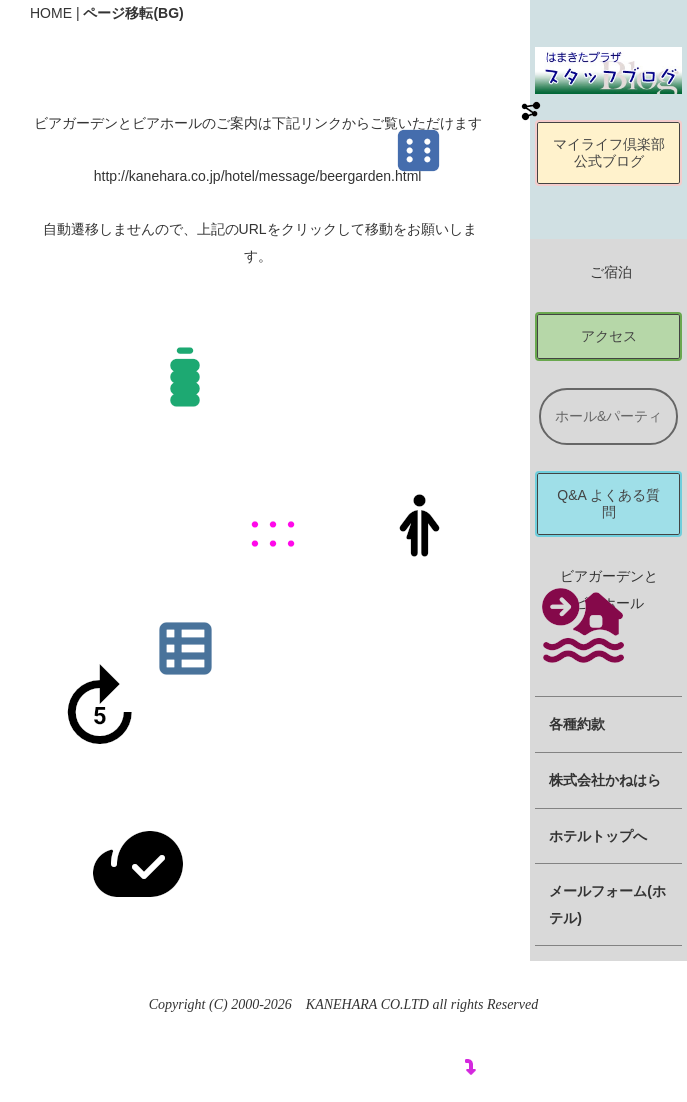 The height and width of the screenshot is (1102, 687). What do you see at coordinates (471, 1067) in the screenshot?
I see `go down a level or subdirectory` at bounding box center [471, 1067].